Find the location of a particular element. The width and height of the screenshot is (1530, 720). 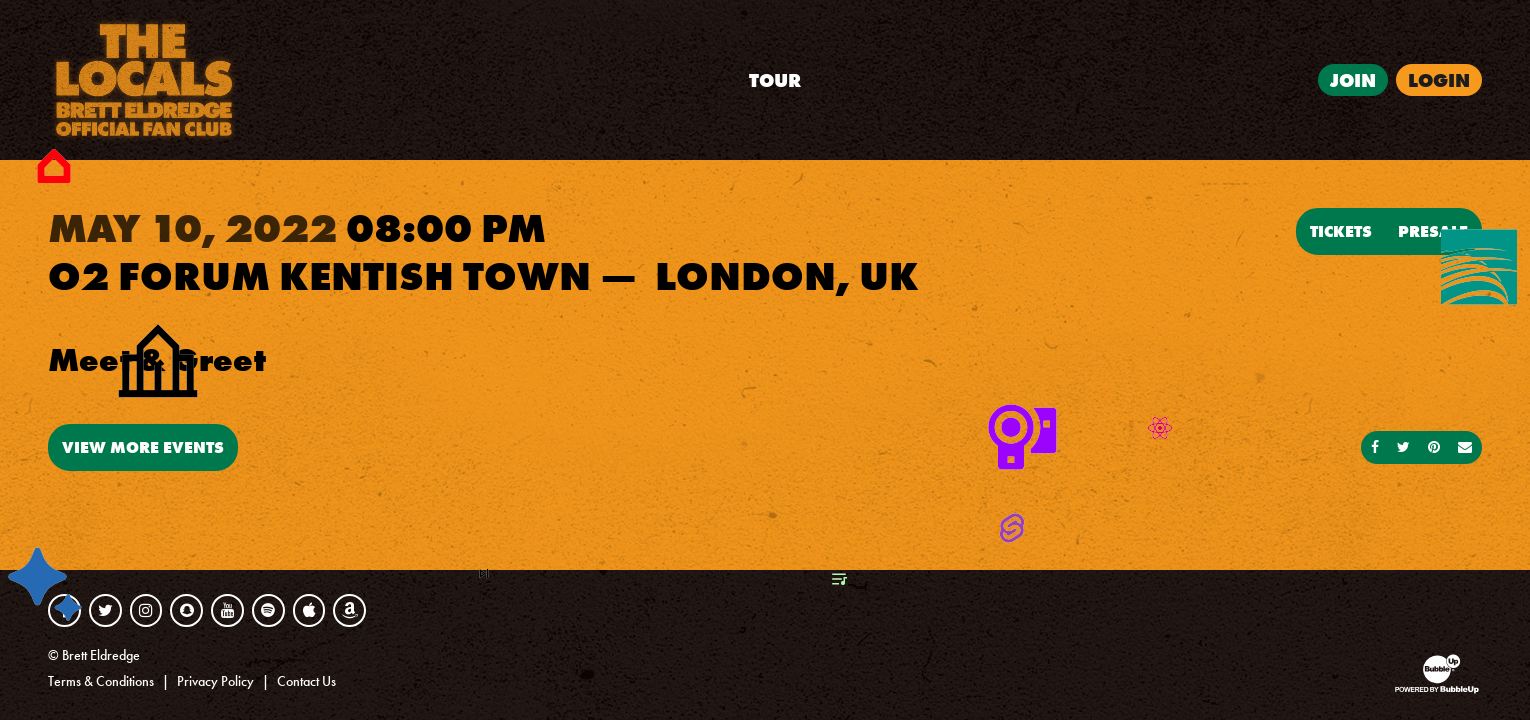

svelte framework logo is located at coordinates (1012, 528).